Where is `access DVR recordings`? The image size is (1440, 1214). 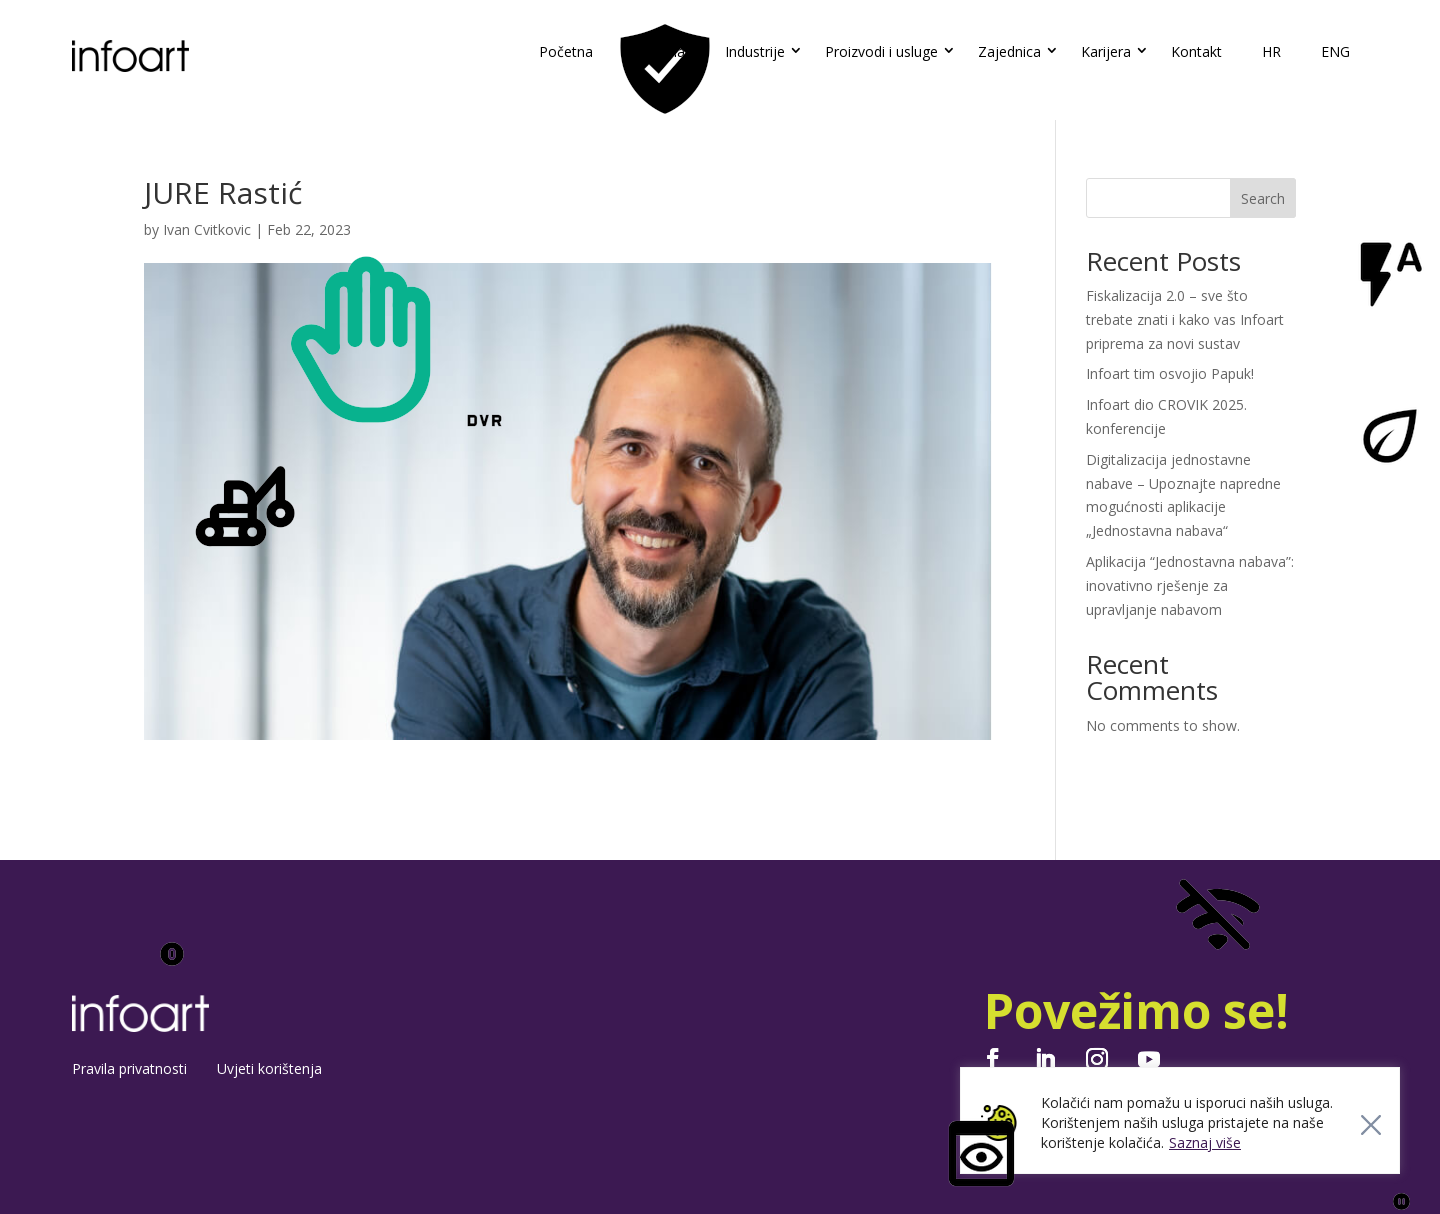 access DVR recordings is located at coordinates (484, 420).